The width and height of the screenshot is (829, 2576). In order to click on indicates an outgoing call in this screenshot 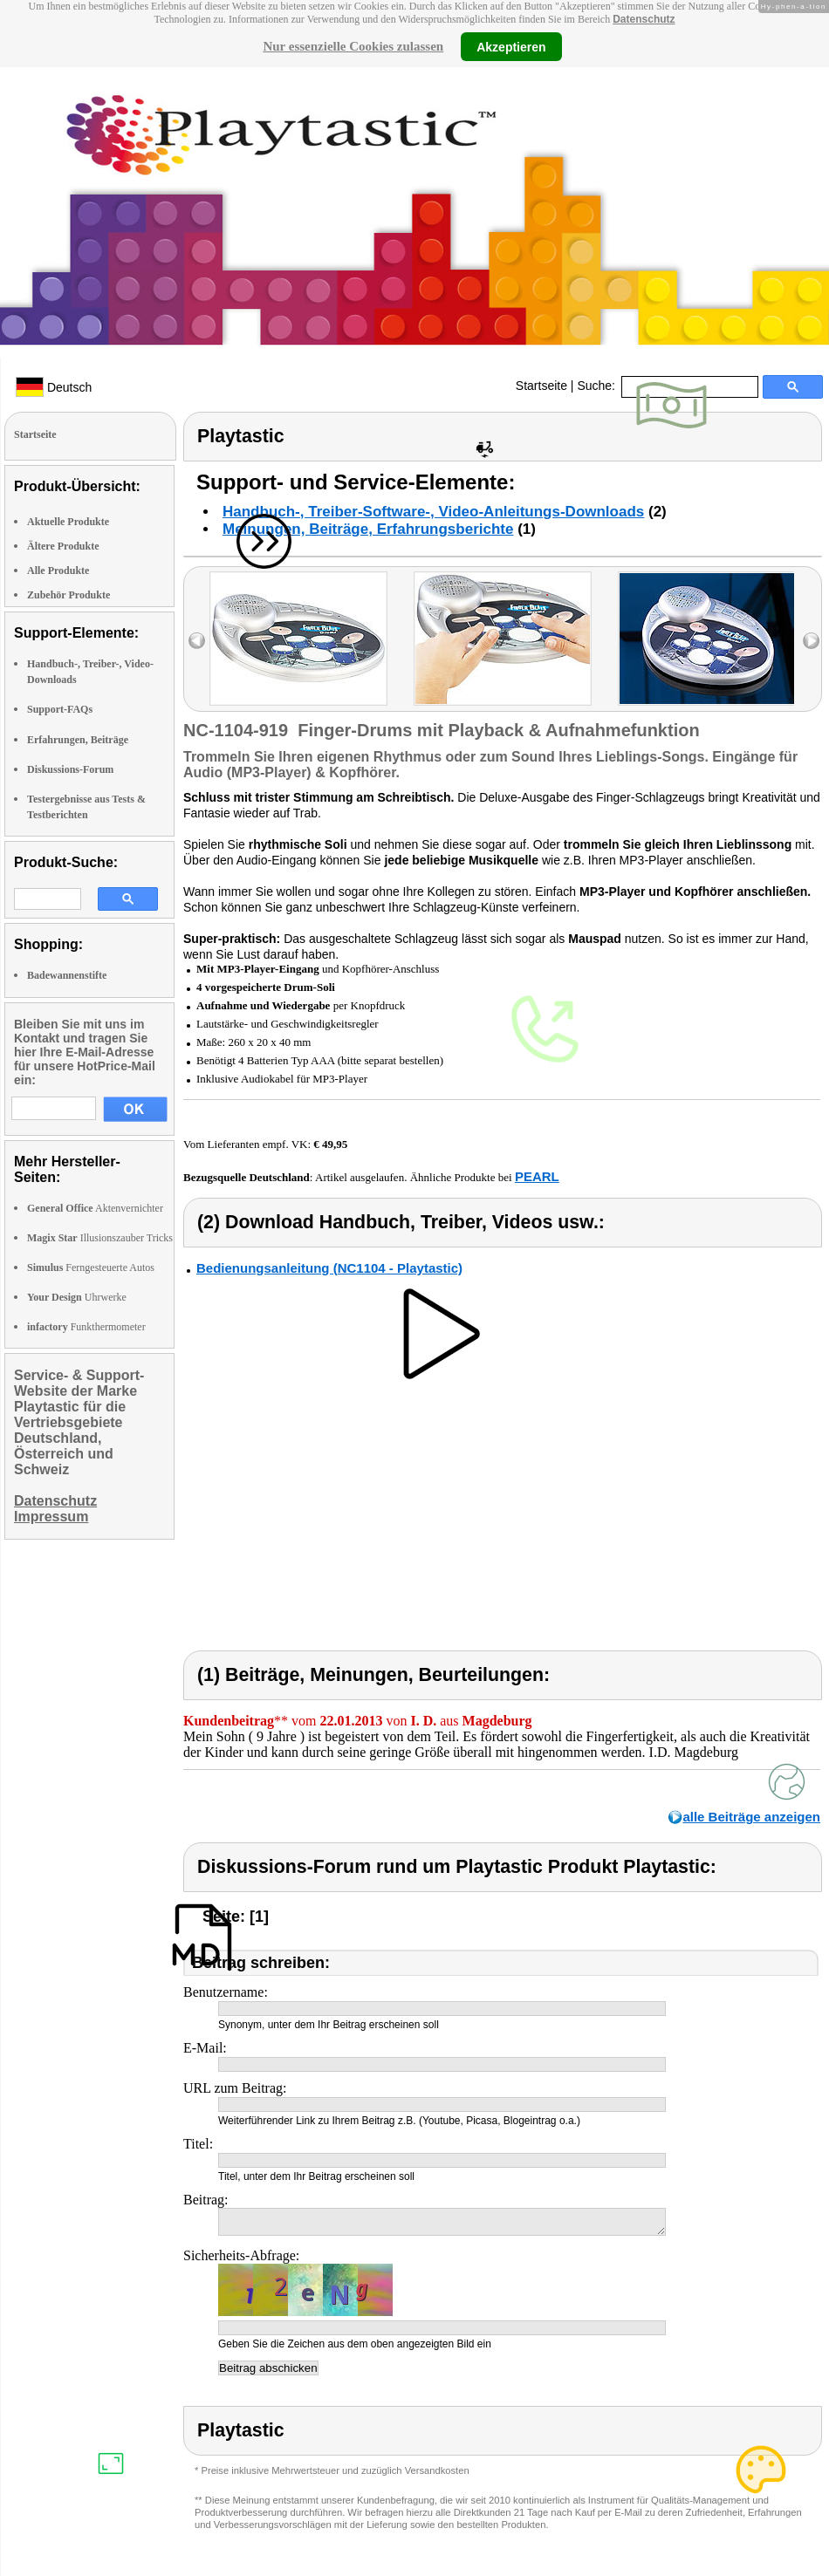, I will do `click(546, 1028)`.